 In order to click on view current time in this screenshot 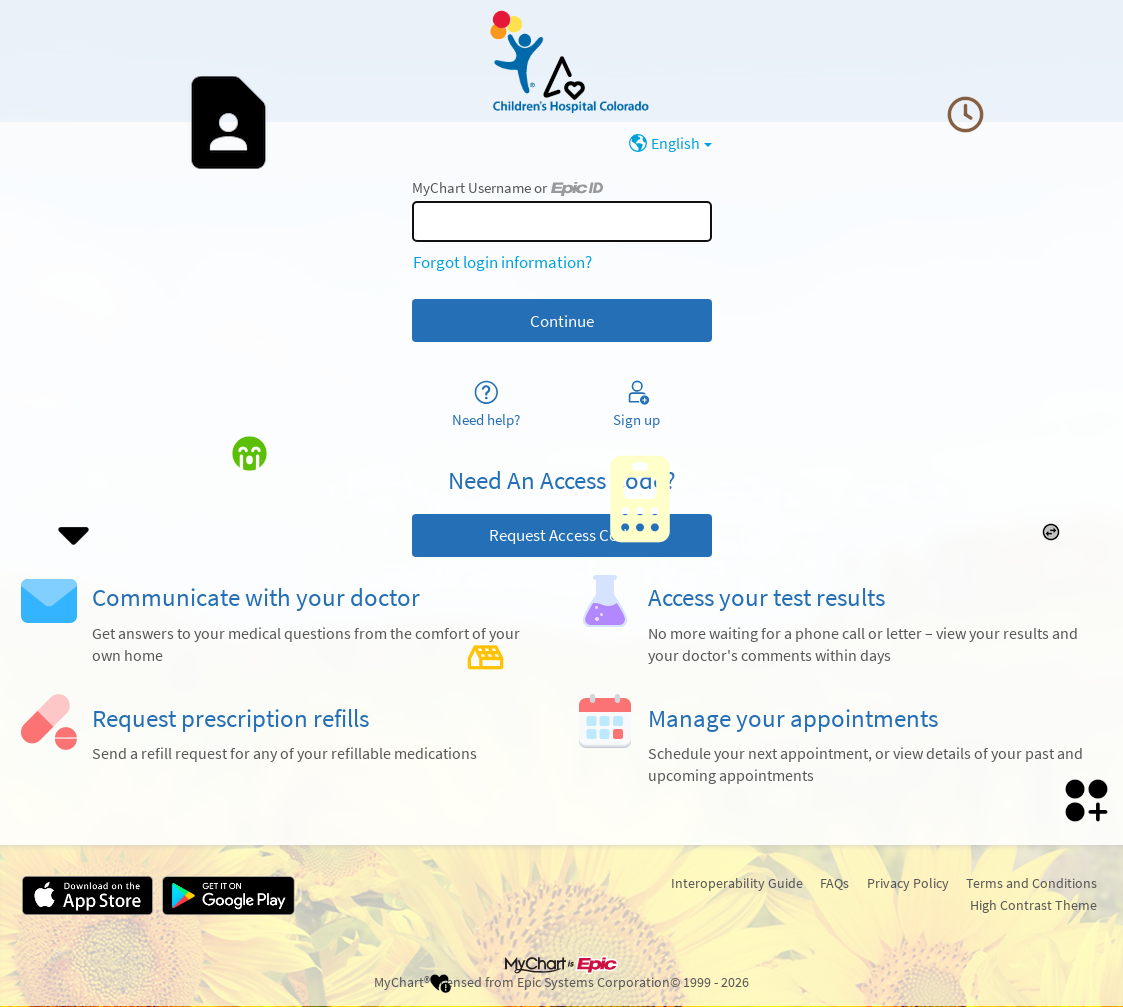, I will do `click(965, 114)`.